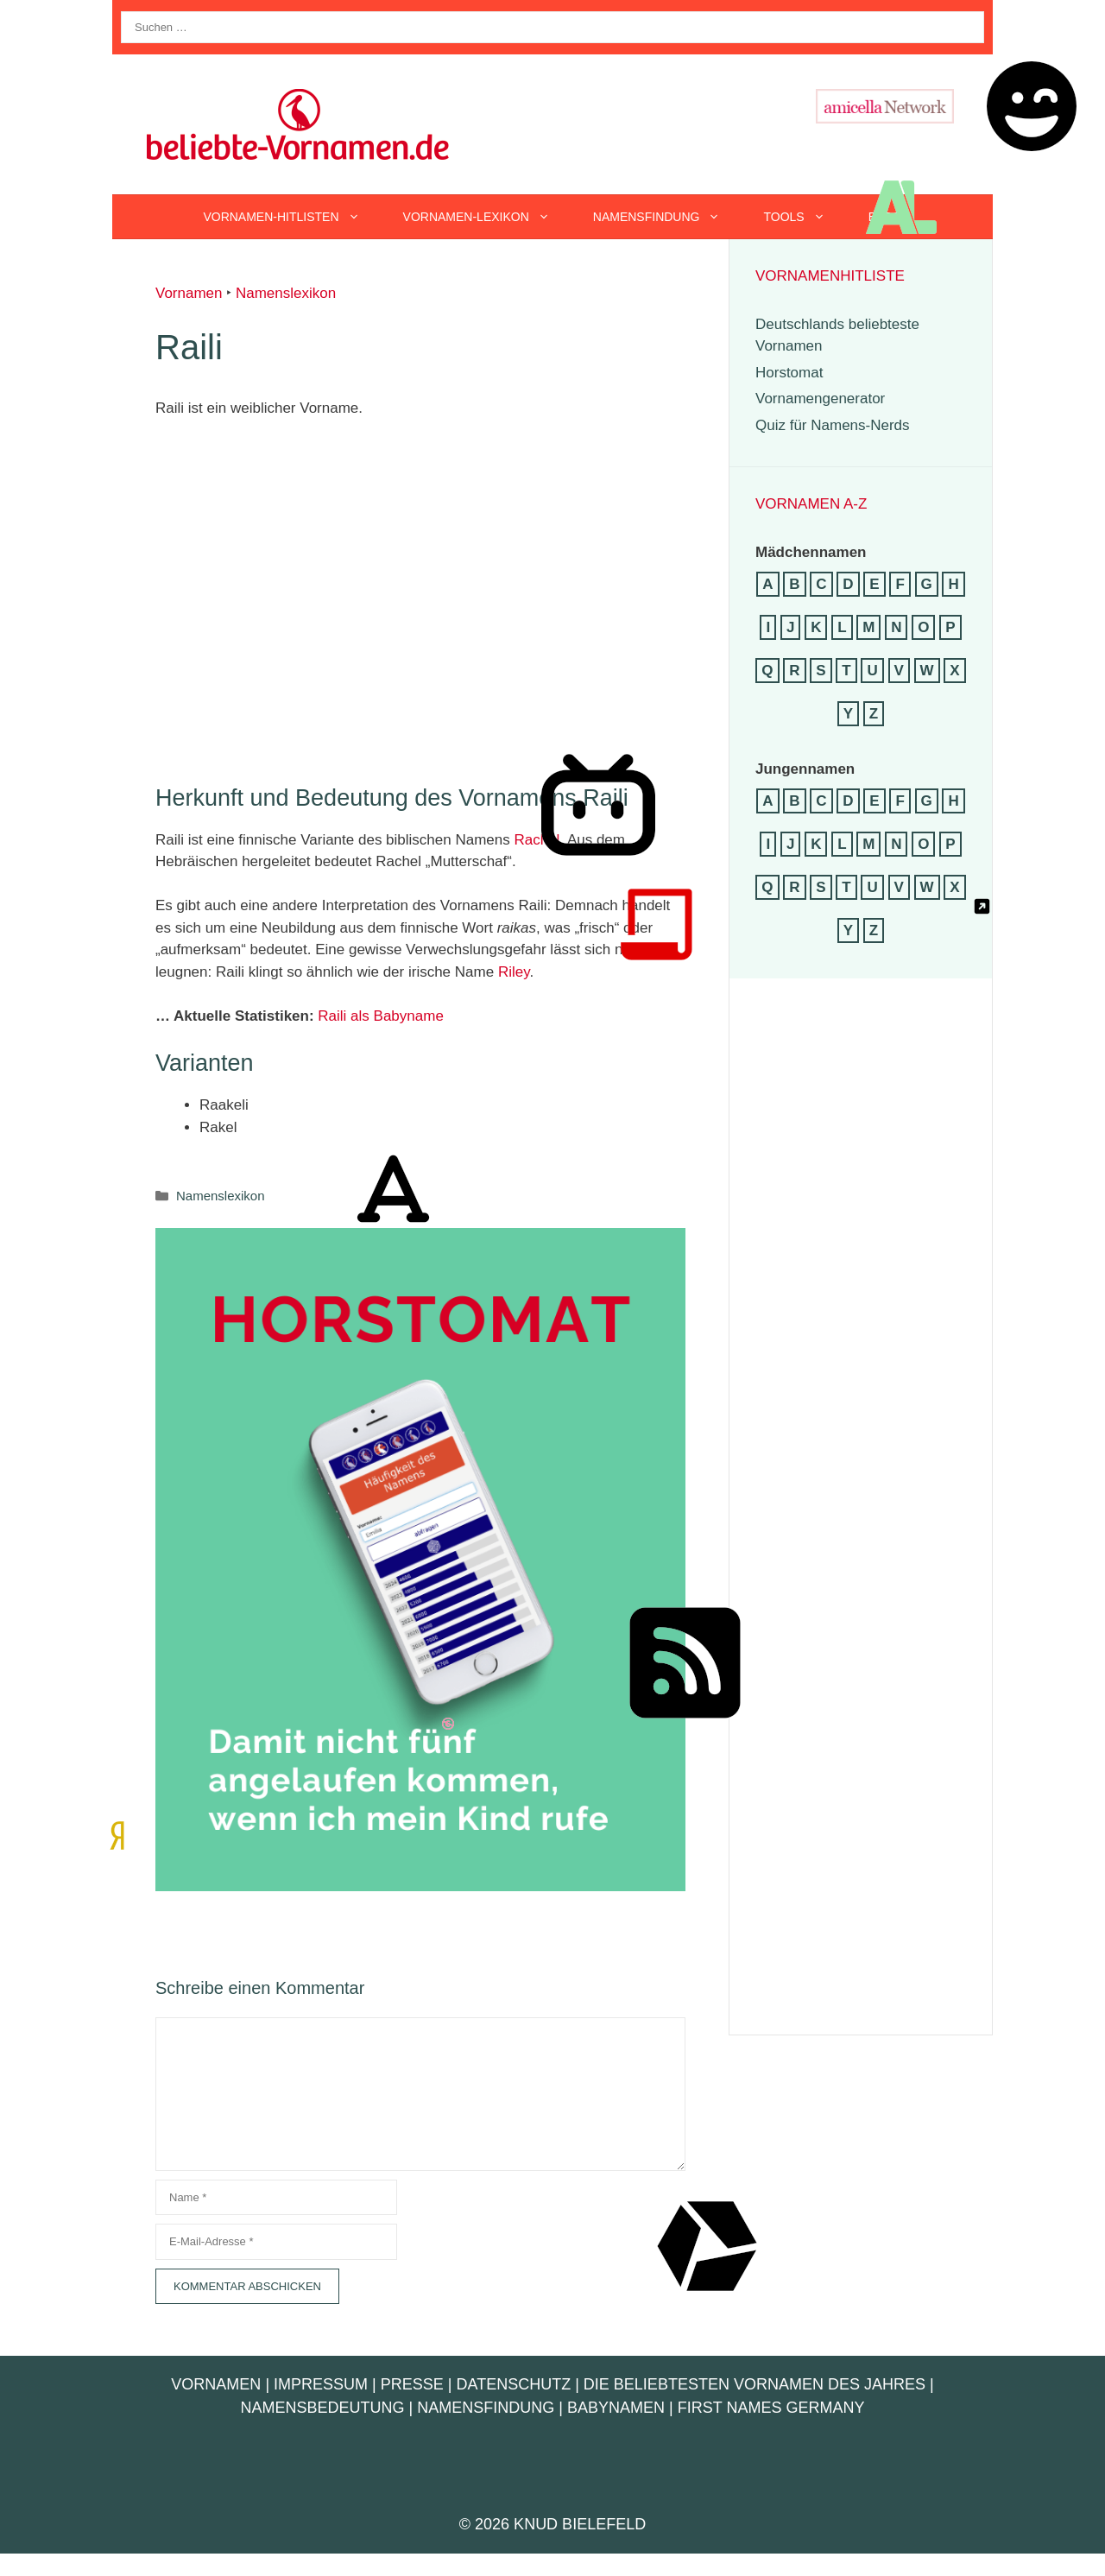  I want to click on open link in a new window or tab, so click(982, 906).